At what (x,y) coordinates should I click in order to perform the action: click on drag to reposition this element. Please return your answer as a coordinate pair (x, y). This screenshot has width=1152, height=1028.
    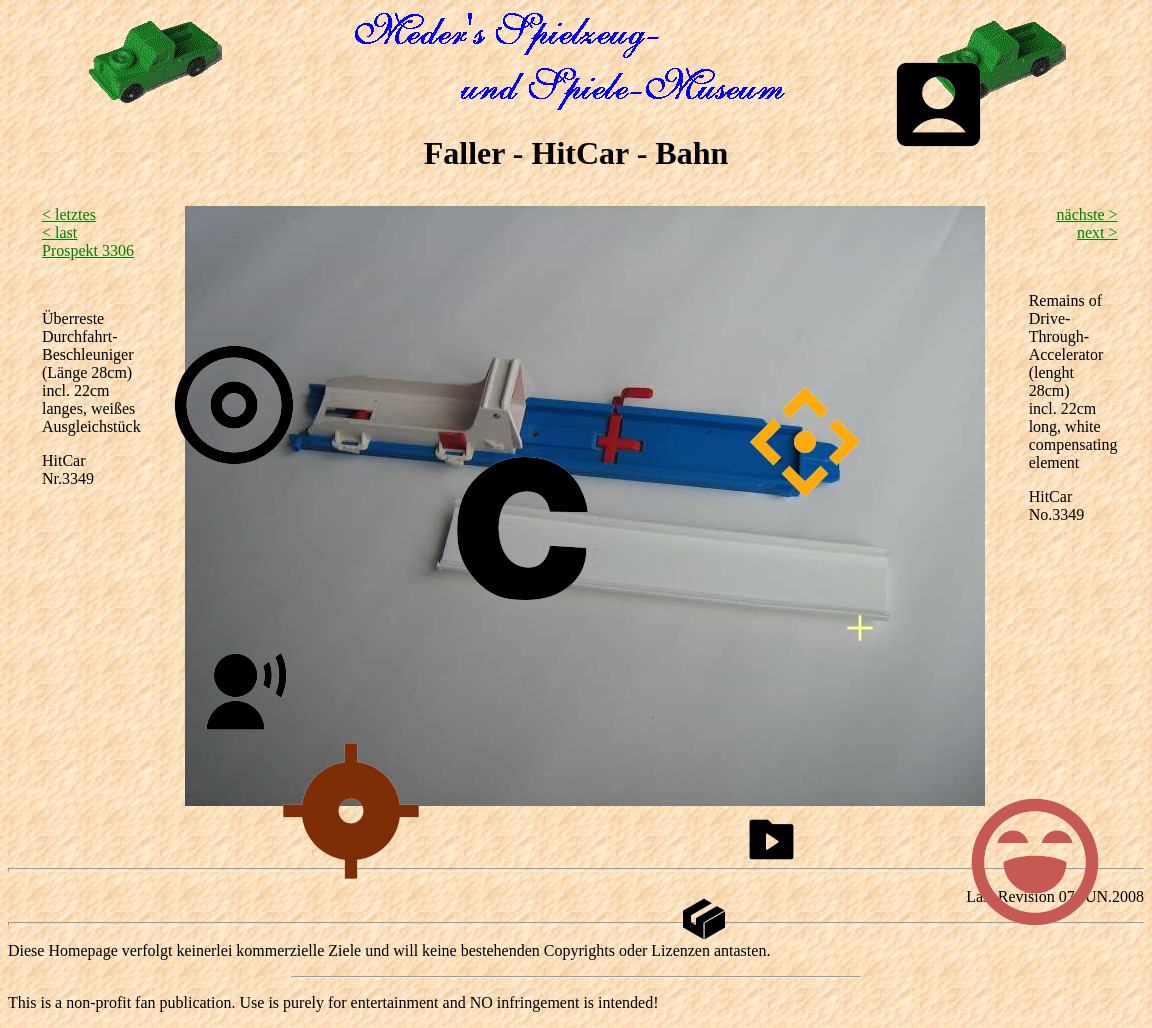
    Looking at the image, I should click on (805, 442).